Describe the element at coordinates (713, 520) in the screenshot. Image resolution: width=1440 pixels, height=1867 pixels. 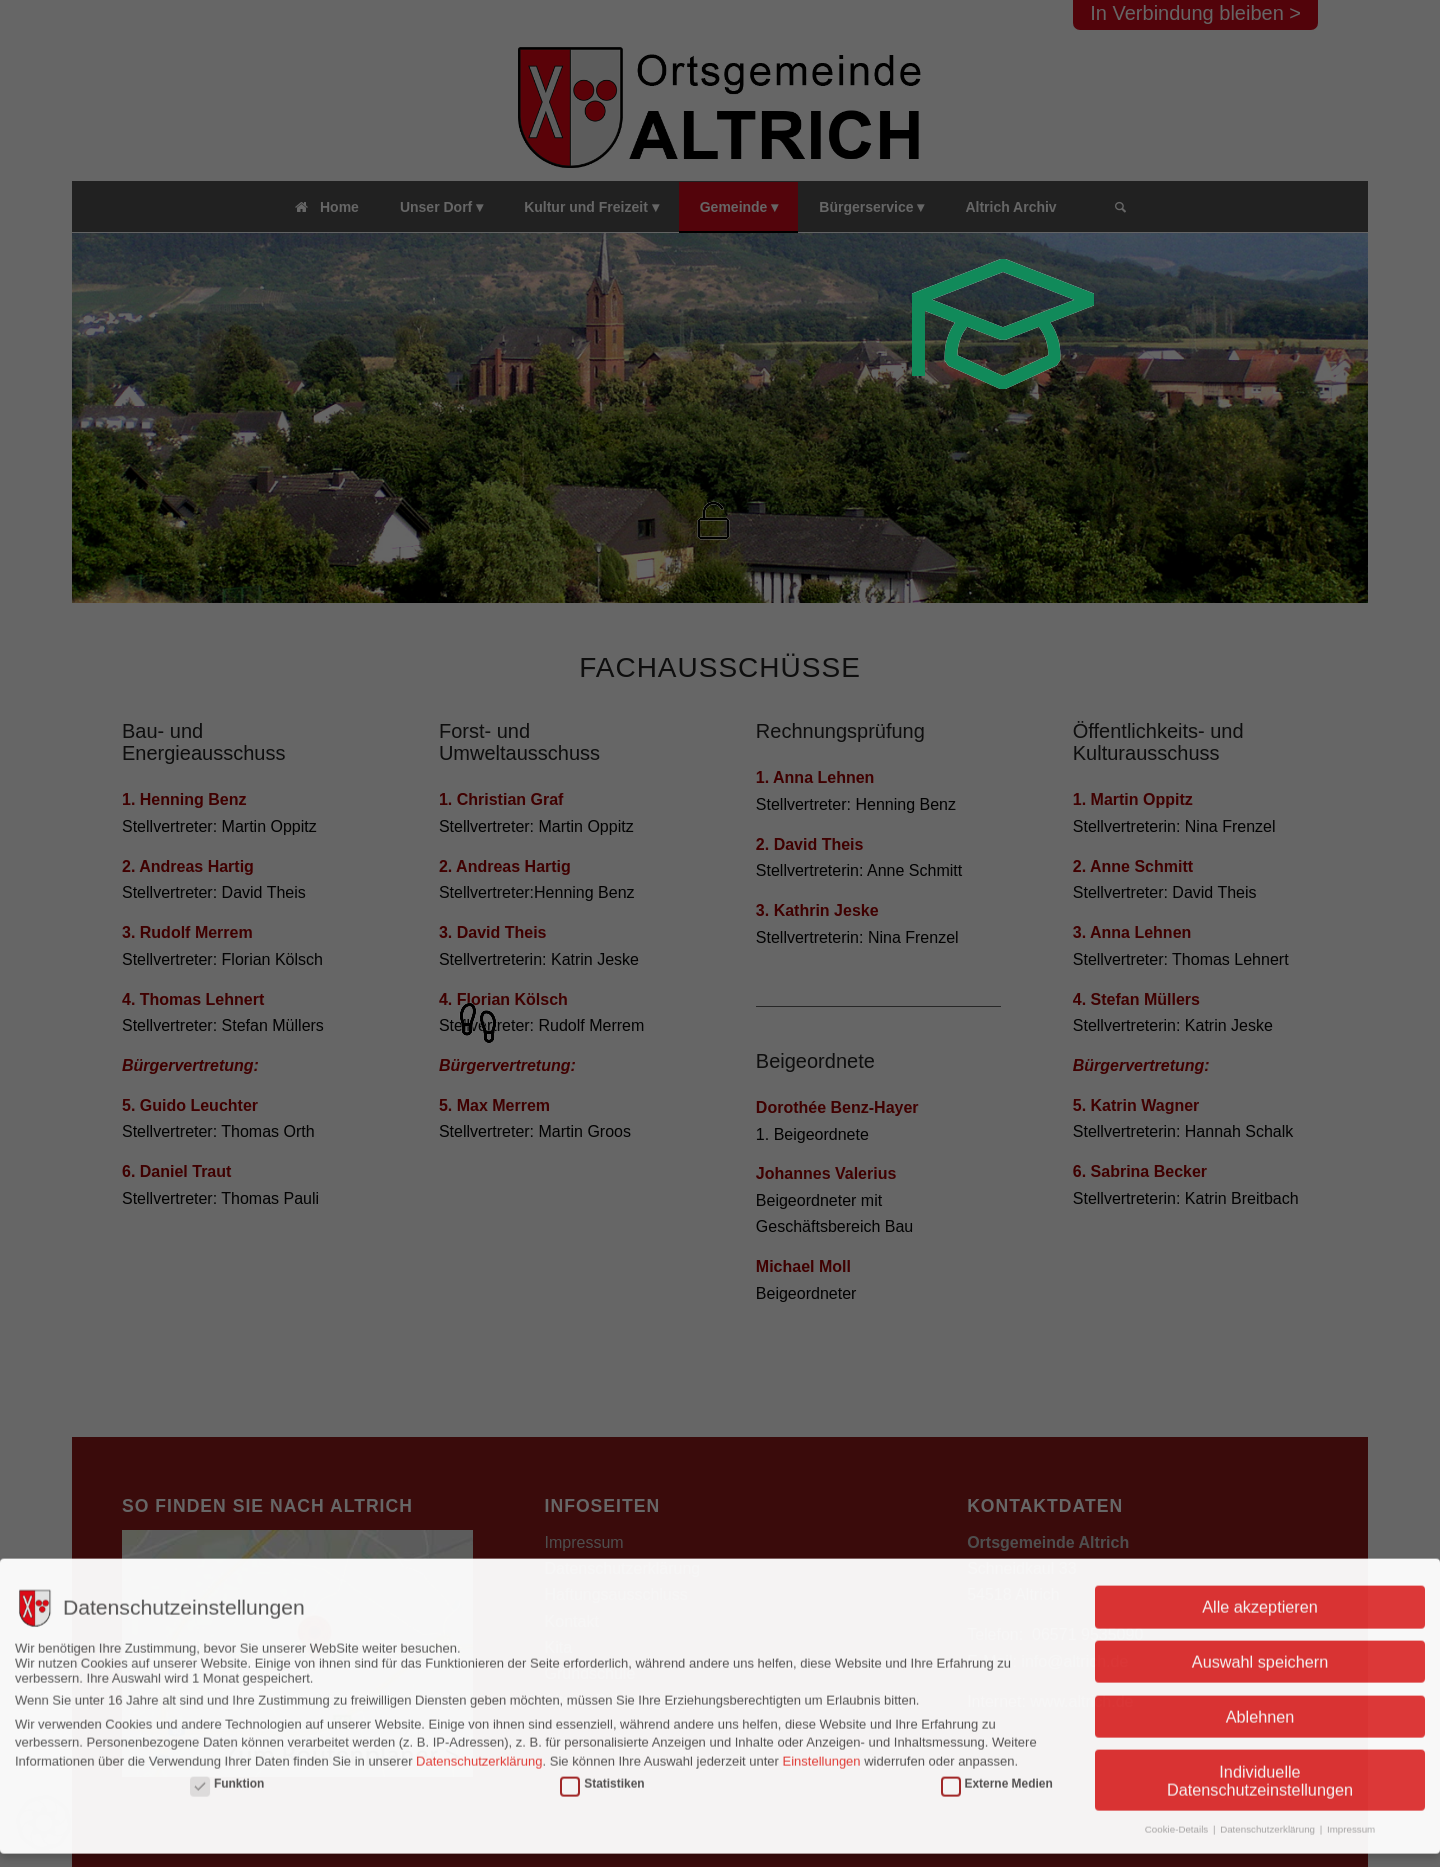
I see `unlock a file or resource` at that location.